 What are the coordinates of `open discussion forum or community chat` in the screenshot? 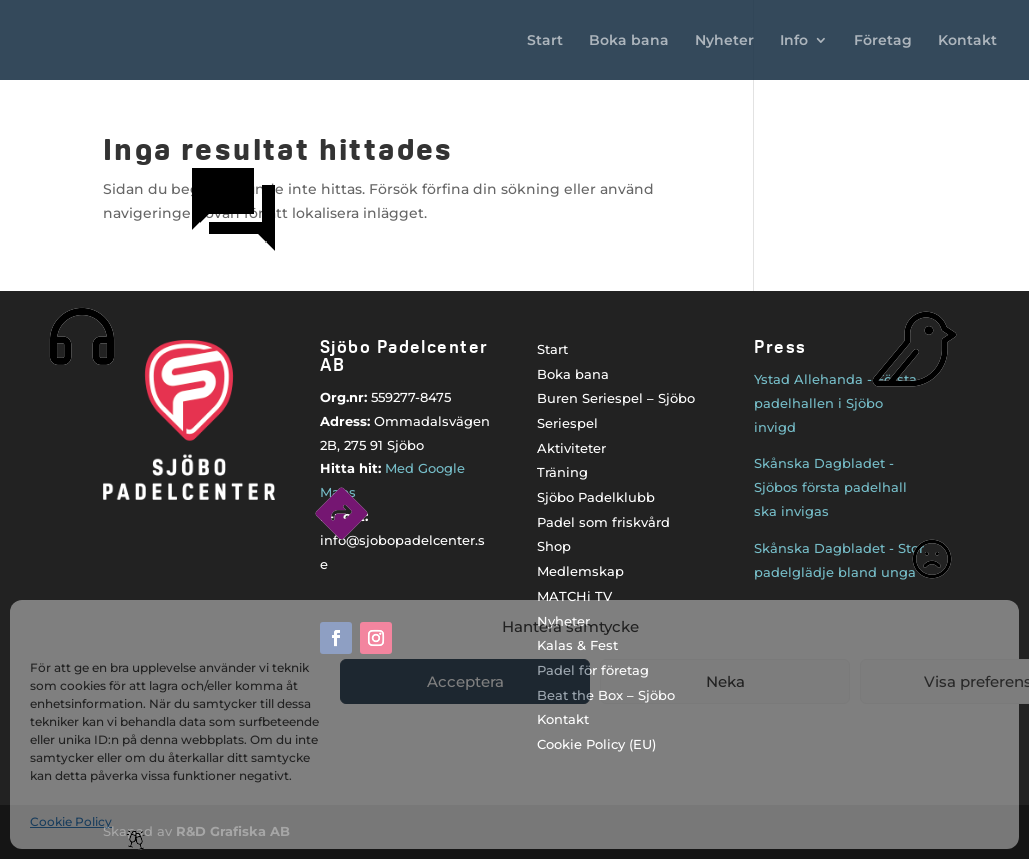 It's located at (233, 209).